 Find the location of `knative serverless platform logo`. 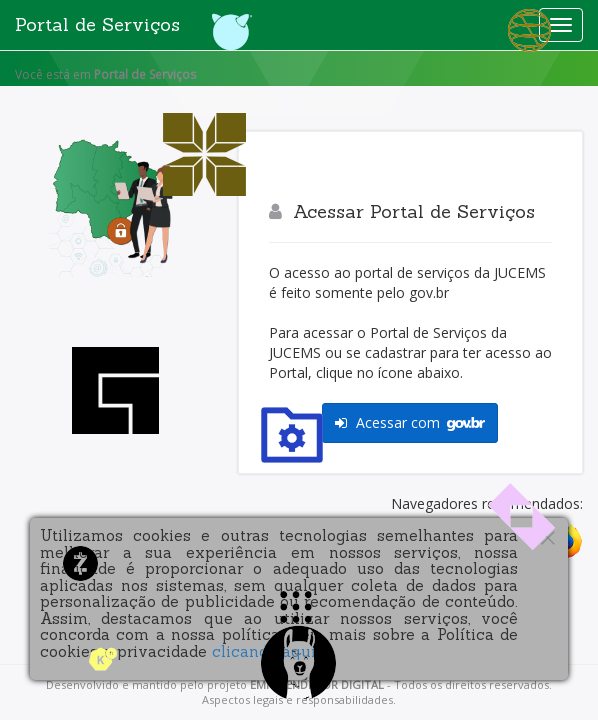

knative serverless platform logo is located at coordinates (103, 659).